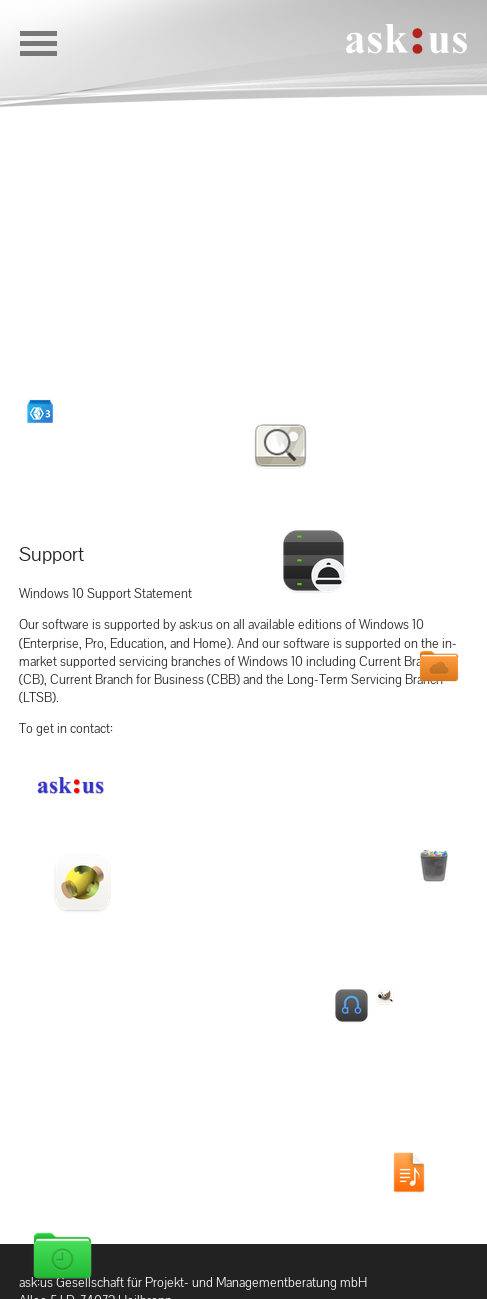 This screenshot has height=1299, width=487. Describe the element at coordinates (280, 445) in the screenshot. I see `open eye of mate image viewer application` at that location.